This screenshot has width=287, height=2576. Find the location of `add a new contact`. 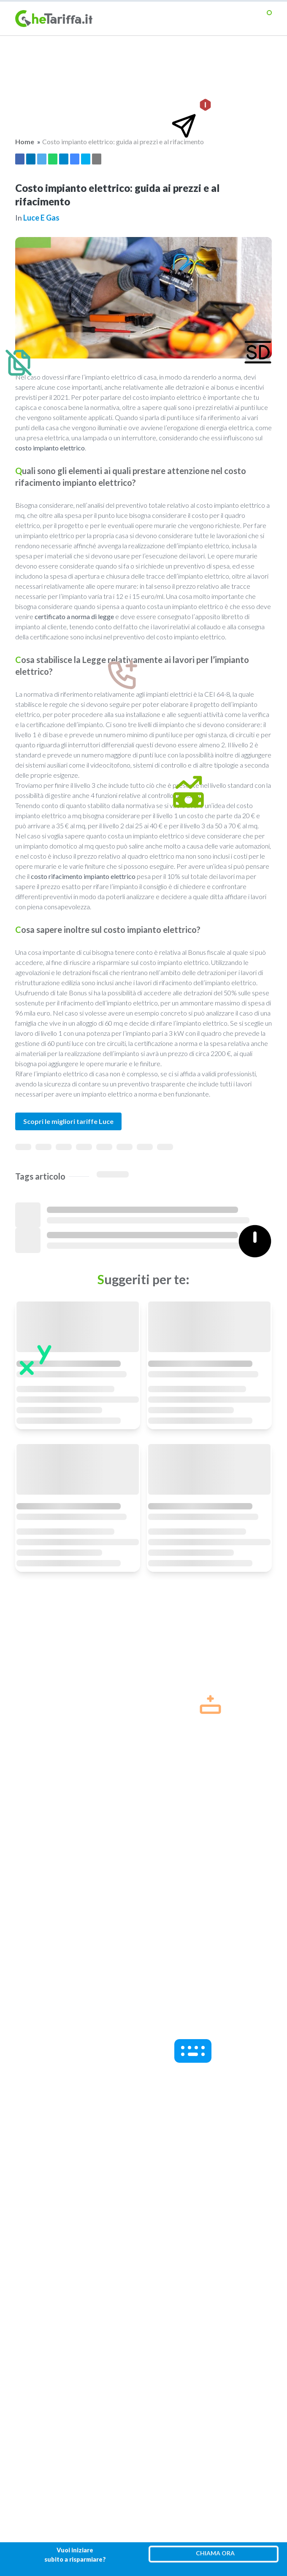

add a new contact is located at coordinates (122, 674).